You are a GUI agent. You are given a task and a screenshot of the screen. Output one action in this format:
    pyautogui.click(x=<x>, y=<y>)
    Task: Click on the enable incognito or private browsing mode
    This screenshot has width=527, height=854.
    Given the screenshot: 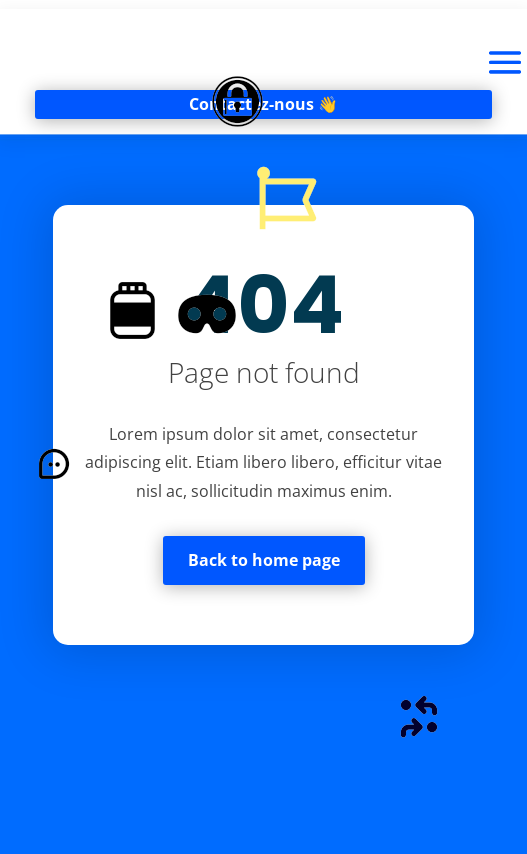 What is the action you would take?
    pyautogui.click(x=207, y=314)
    